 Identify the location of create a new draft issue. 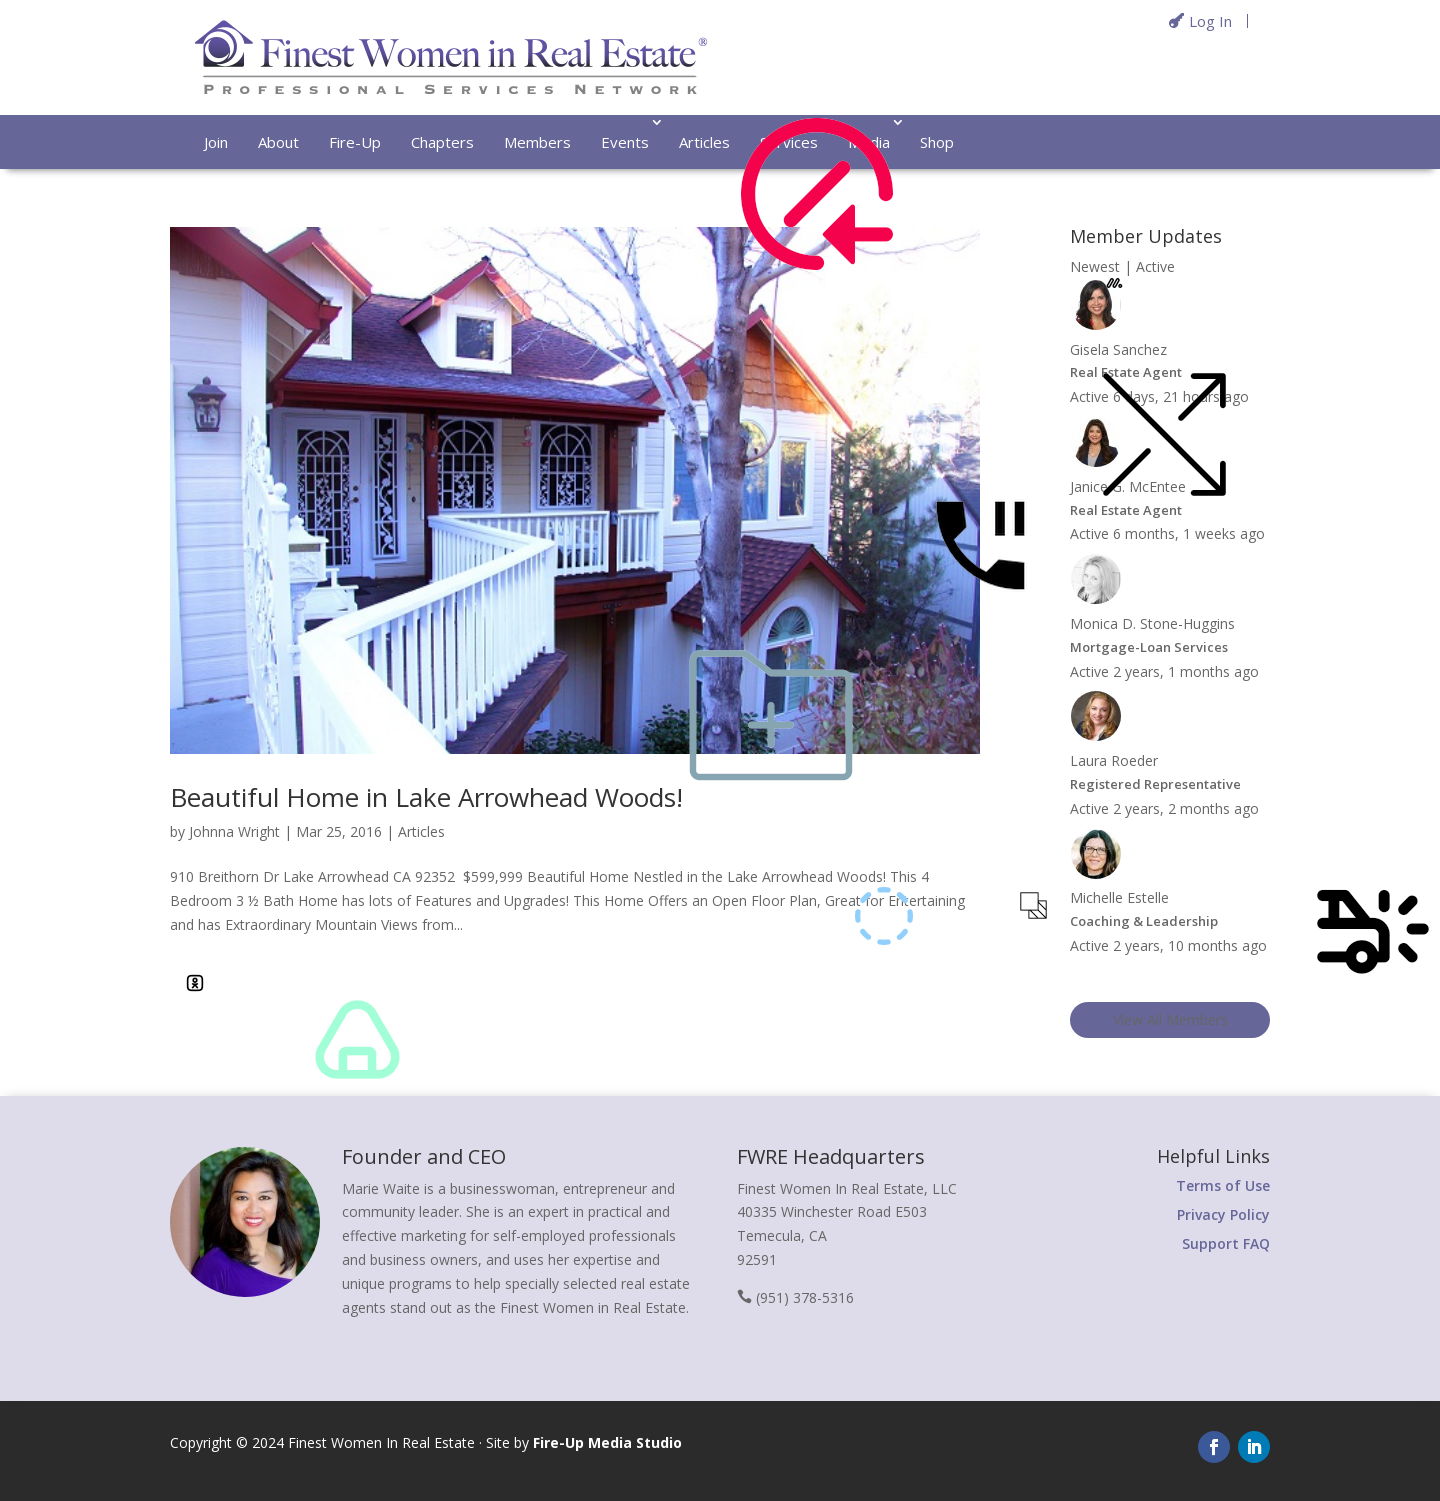
(884, 916).